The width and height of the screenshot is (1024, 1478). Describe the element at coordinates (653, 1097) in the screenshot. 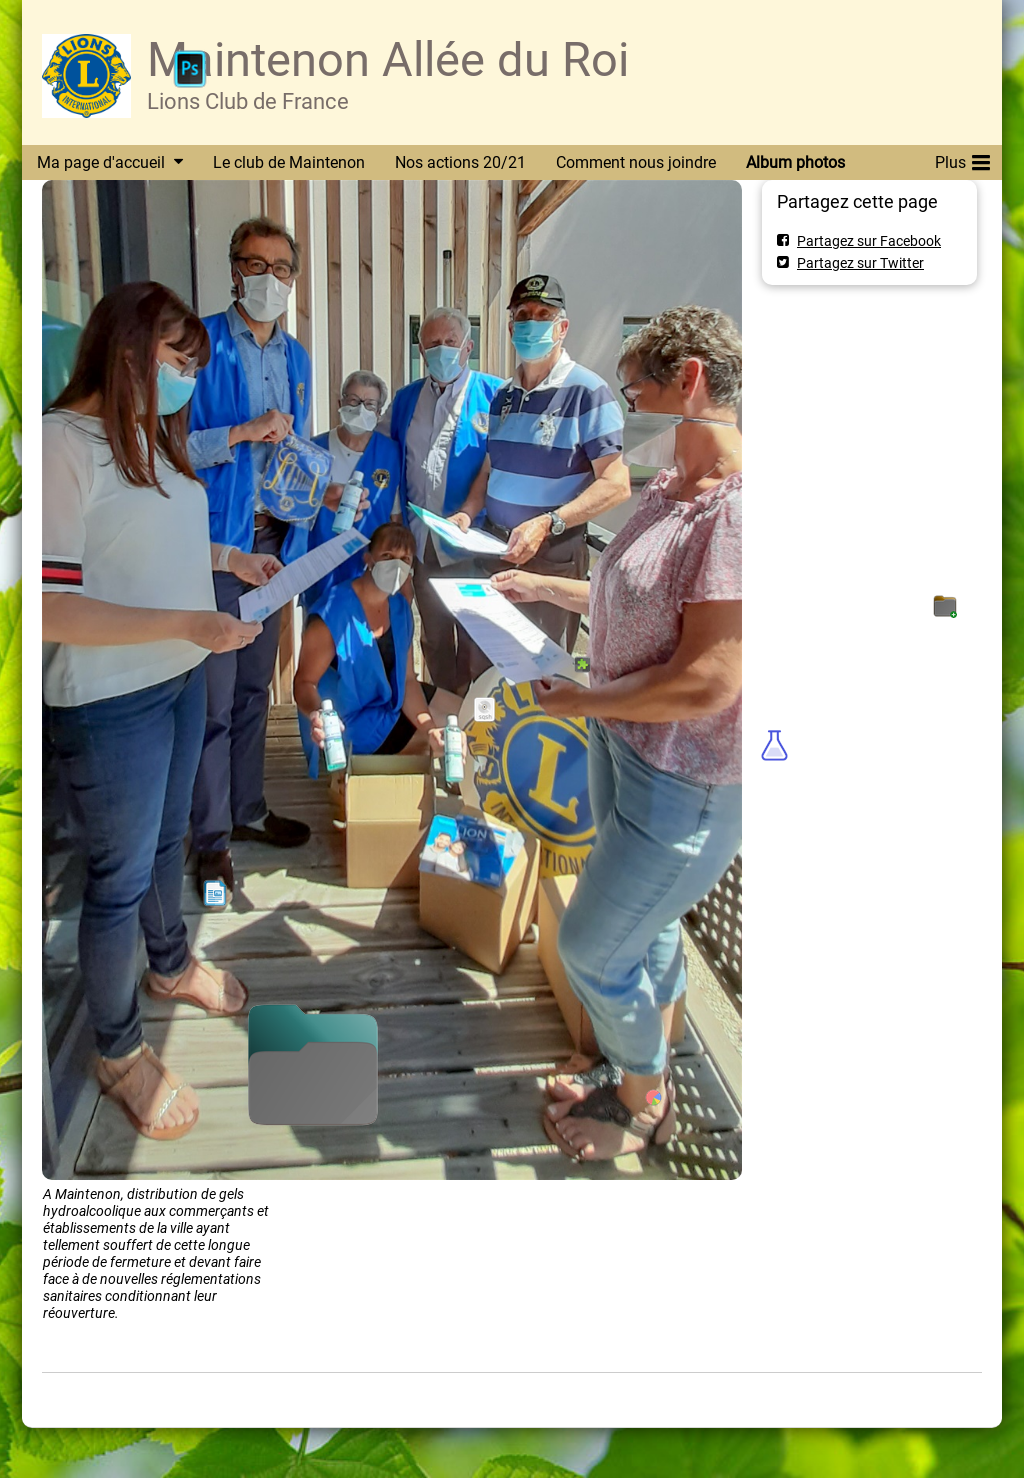

I see `open disk usage analyzer` at that location.